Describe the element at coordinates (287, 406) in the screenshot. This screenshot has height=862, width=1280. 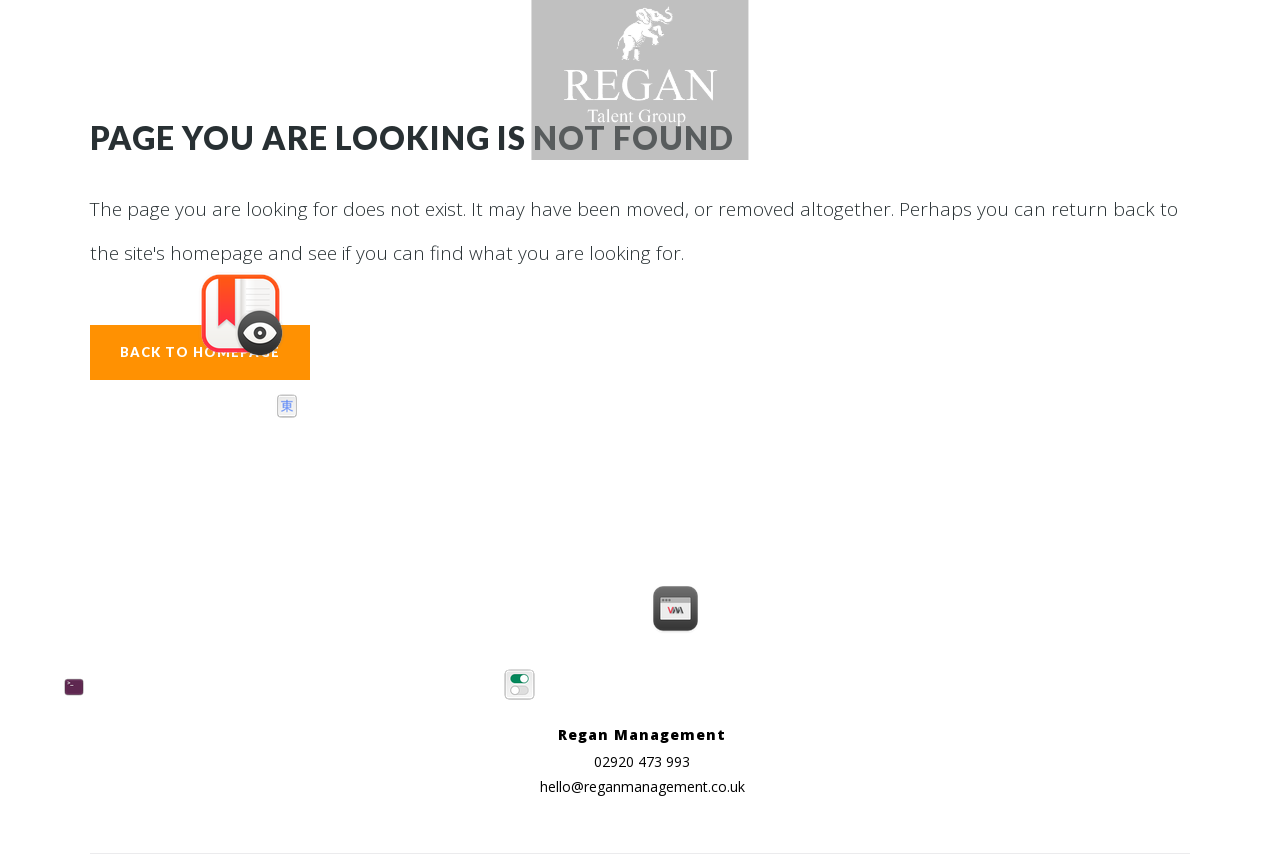
I see `launch the mahjongg tile matching game` at that location.